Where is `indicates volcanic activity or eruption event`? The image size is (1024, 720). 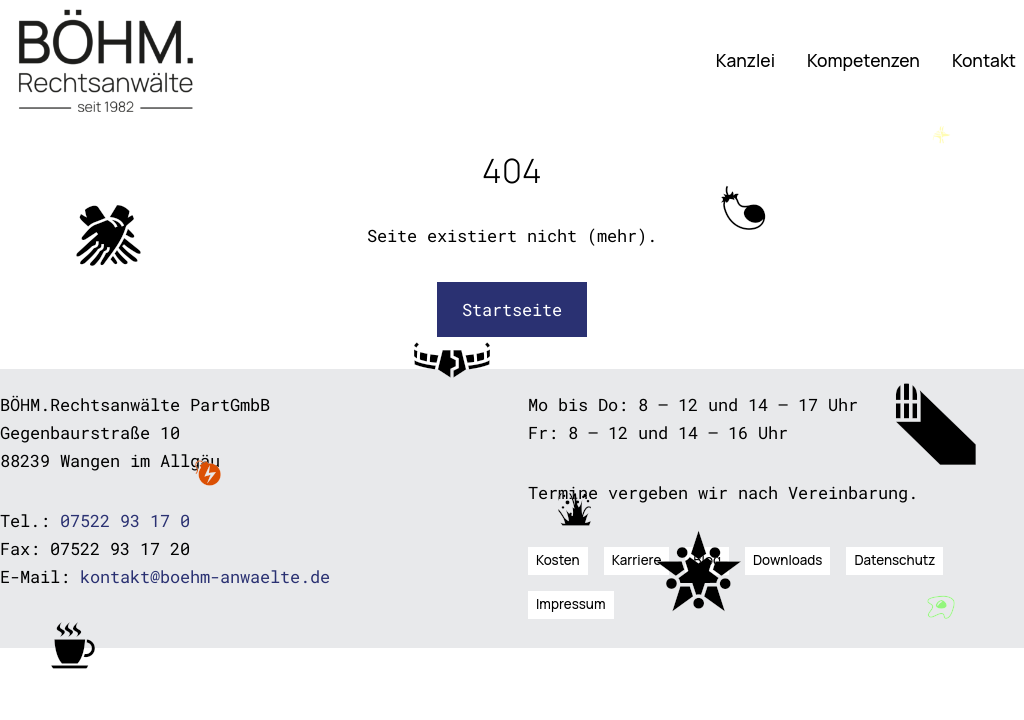
indicates volcanic activity or eruption event is located at coordinates (574, 509).